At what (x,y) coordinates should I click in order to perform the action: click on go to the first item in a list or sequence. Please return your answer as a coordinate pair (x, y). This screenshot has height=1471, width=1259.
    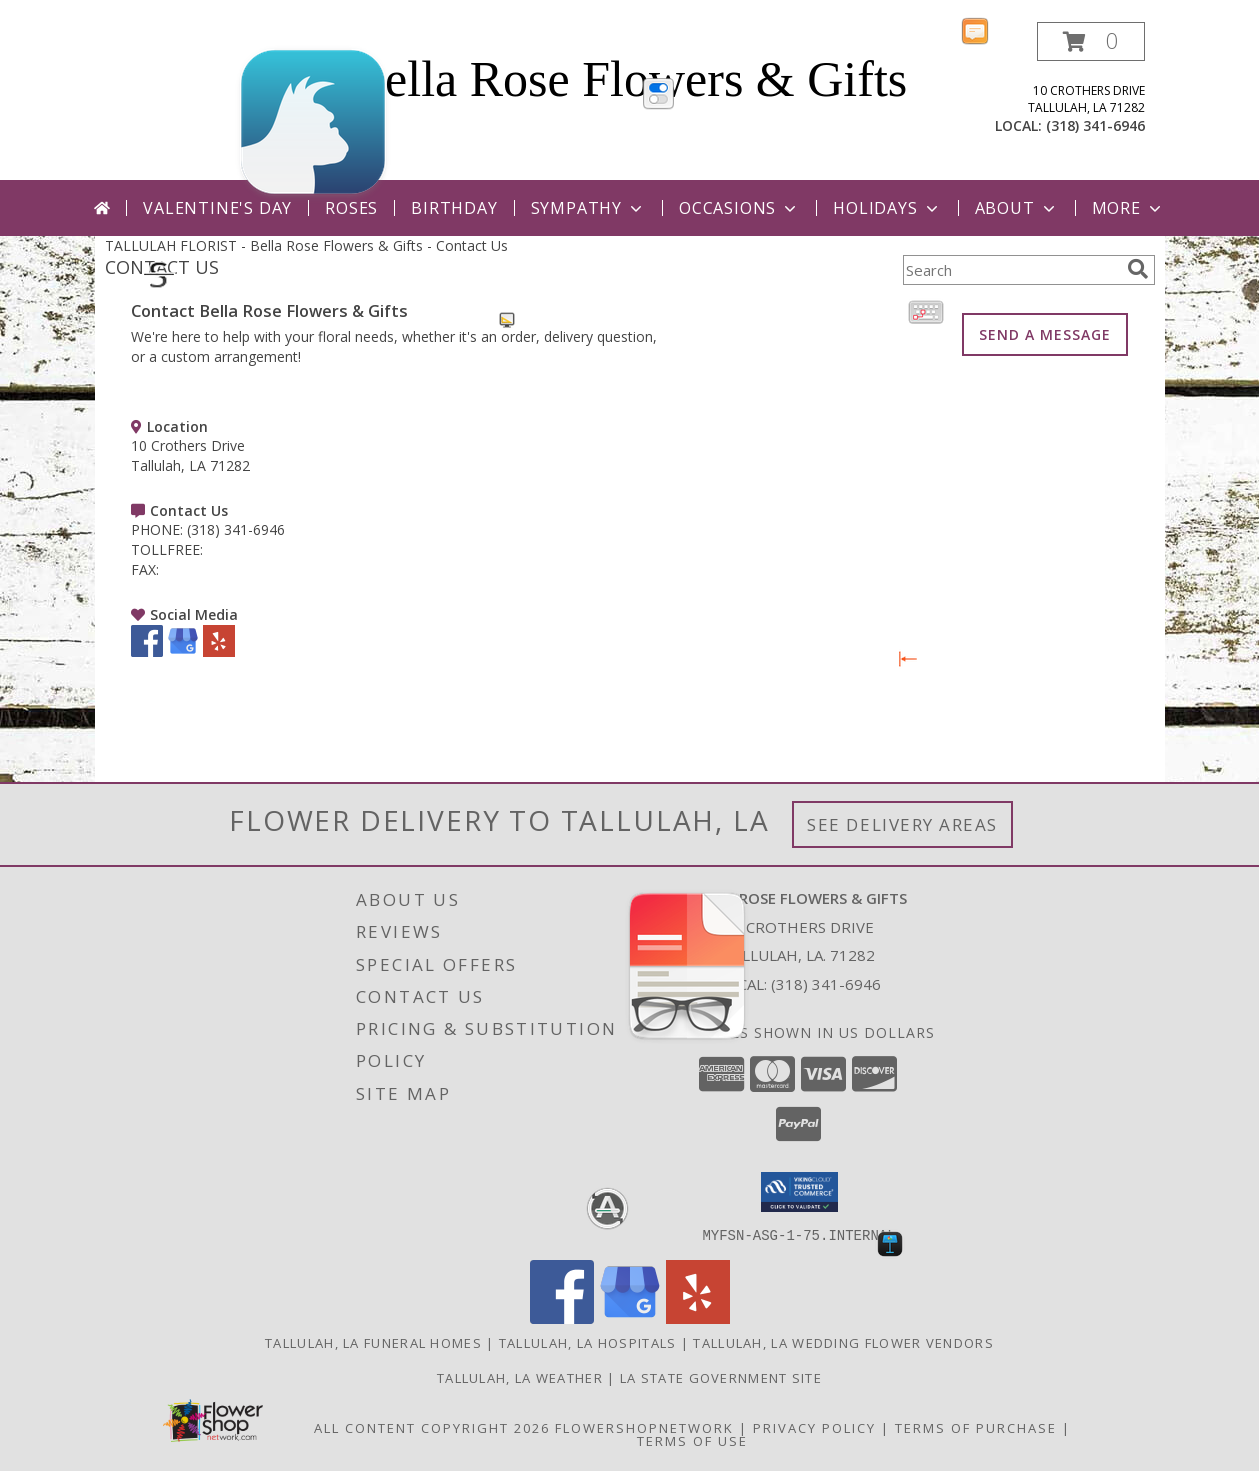
    Looking at the image, I should click on (908, 659).